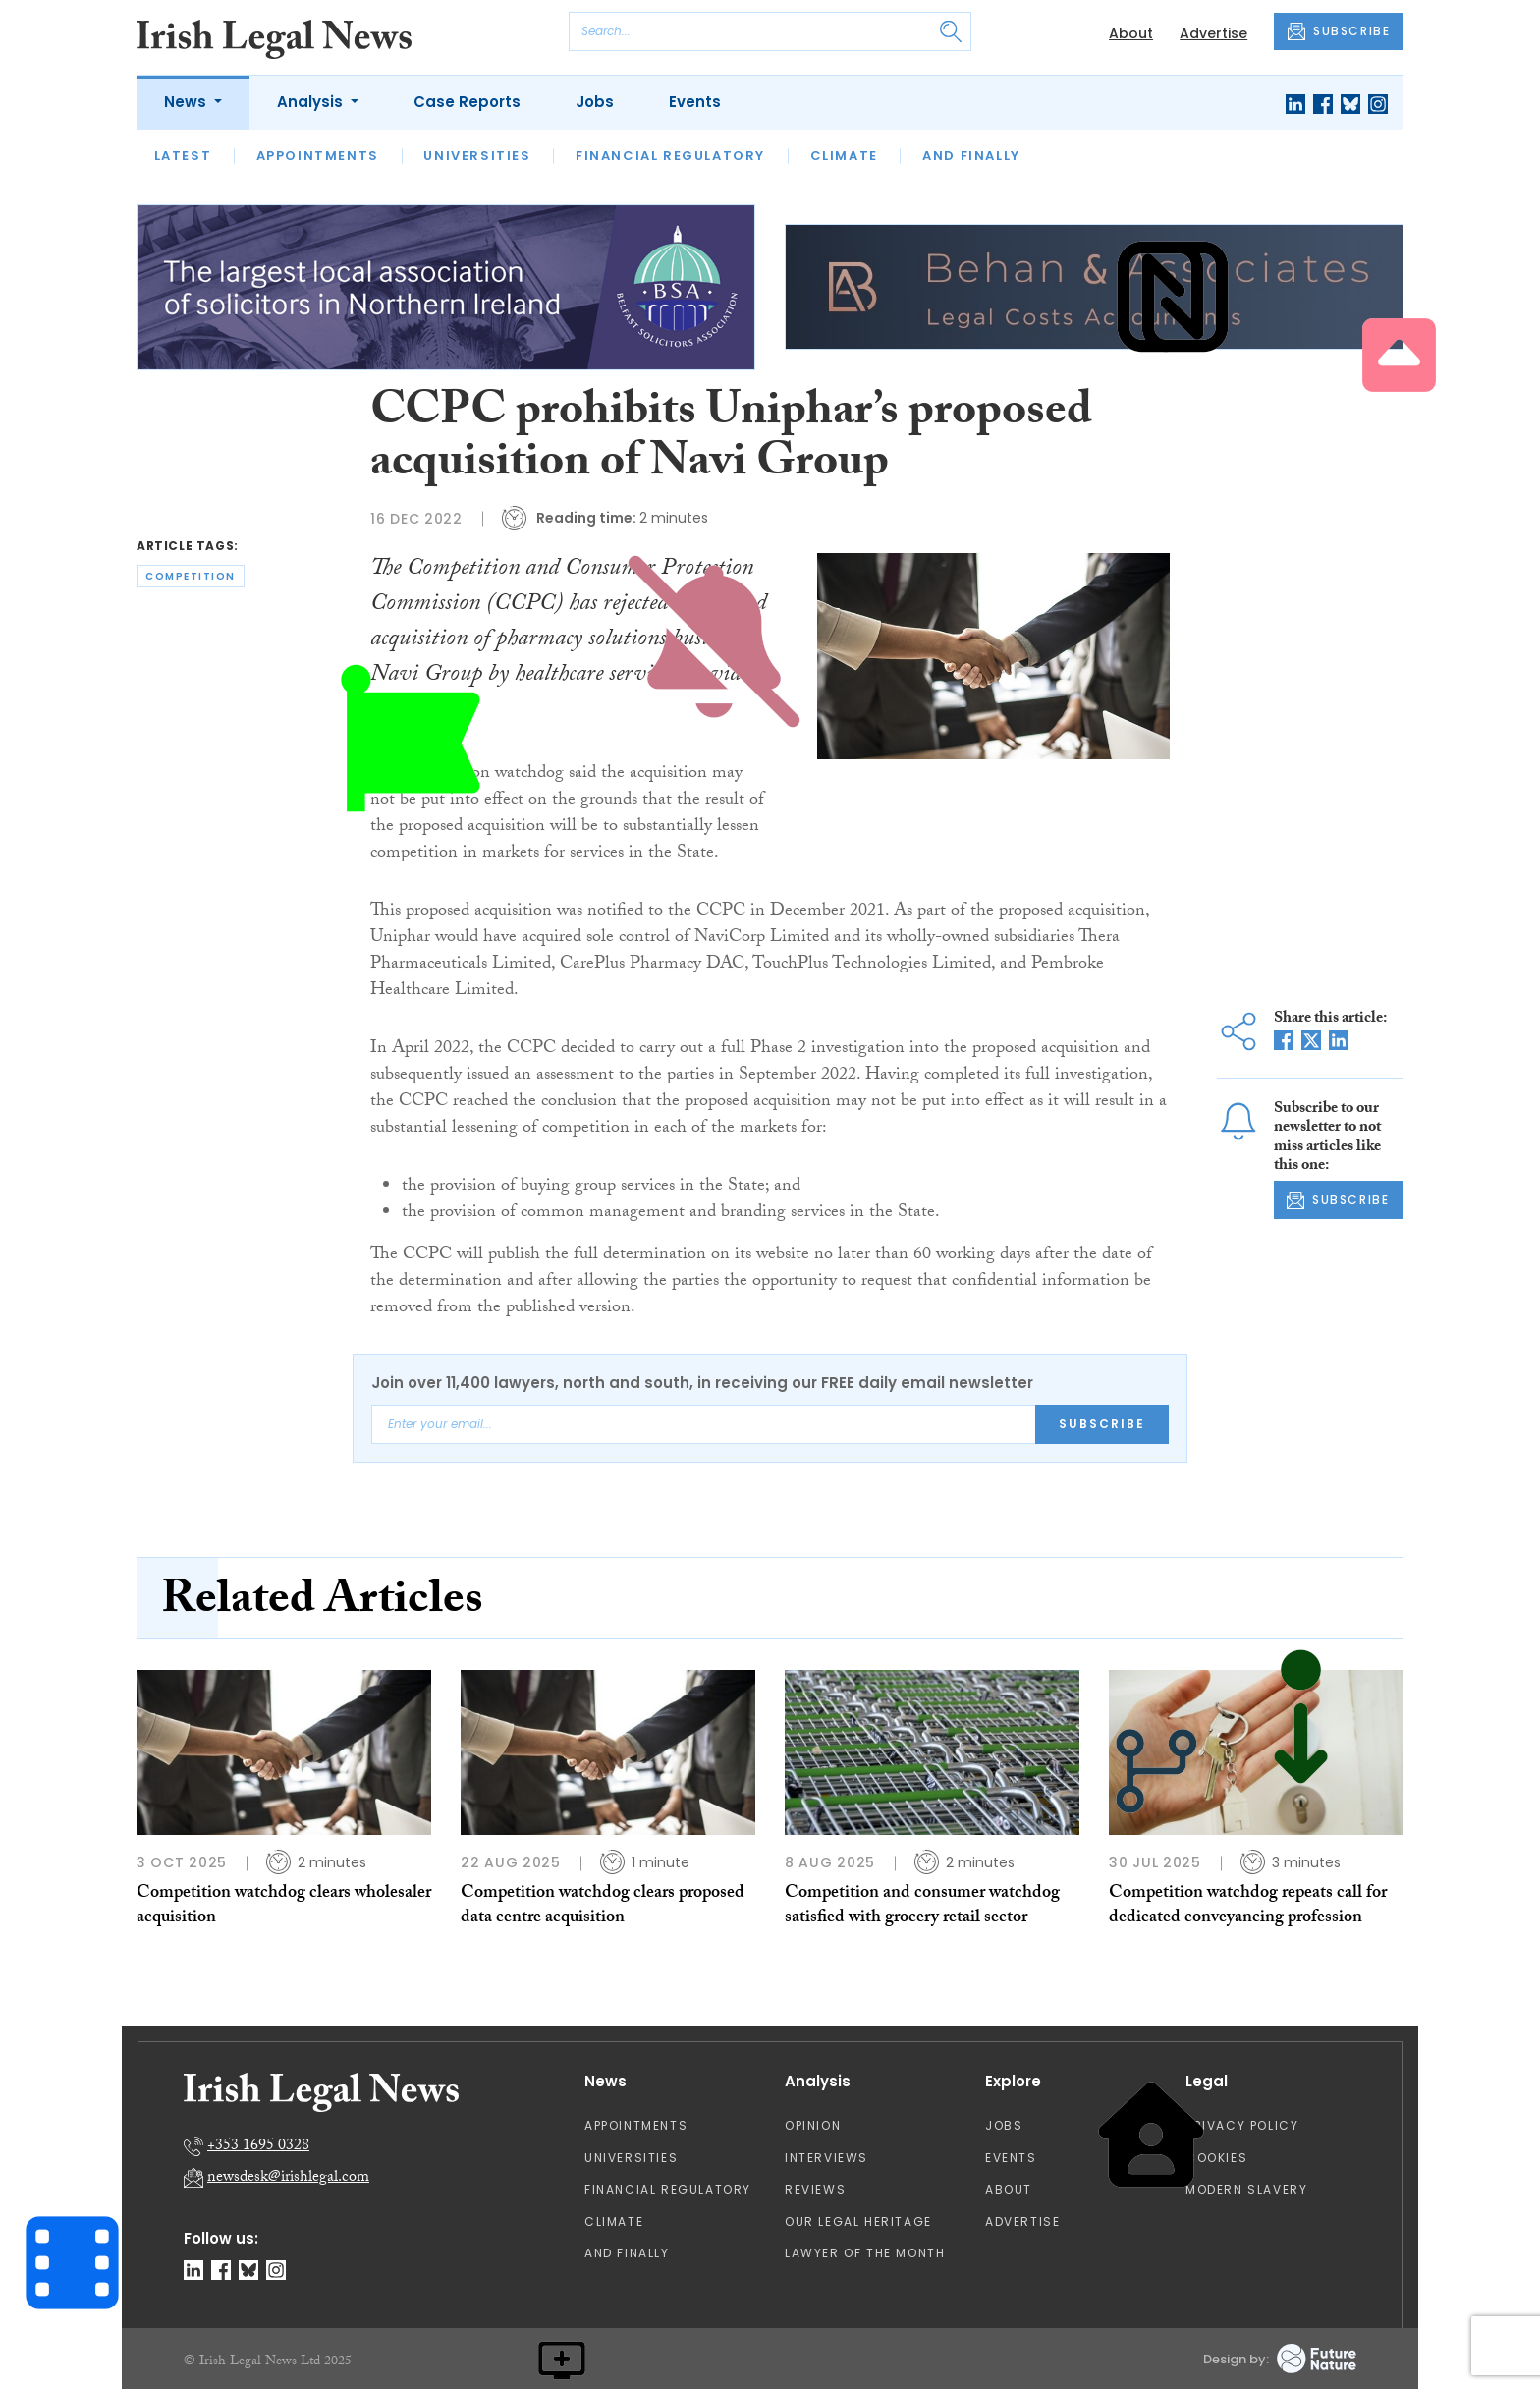  Describe the element at coordinates (1151, 2135) in the screenshot. I see `view your home profile` at that location.